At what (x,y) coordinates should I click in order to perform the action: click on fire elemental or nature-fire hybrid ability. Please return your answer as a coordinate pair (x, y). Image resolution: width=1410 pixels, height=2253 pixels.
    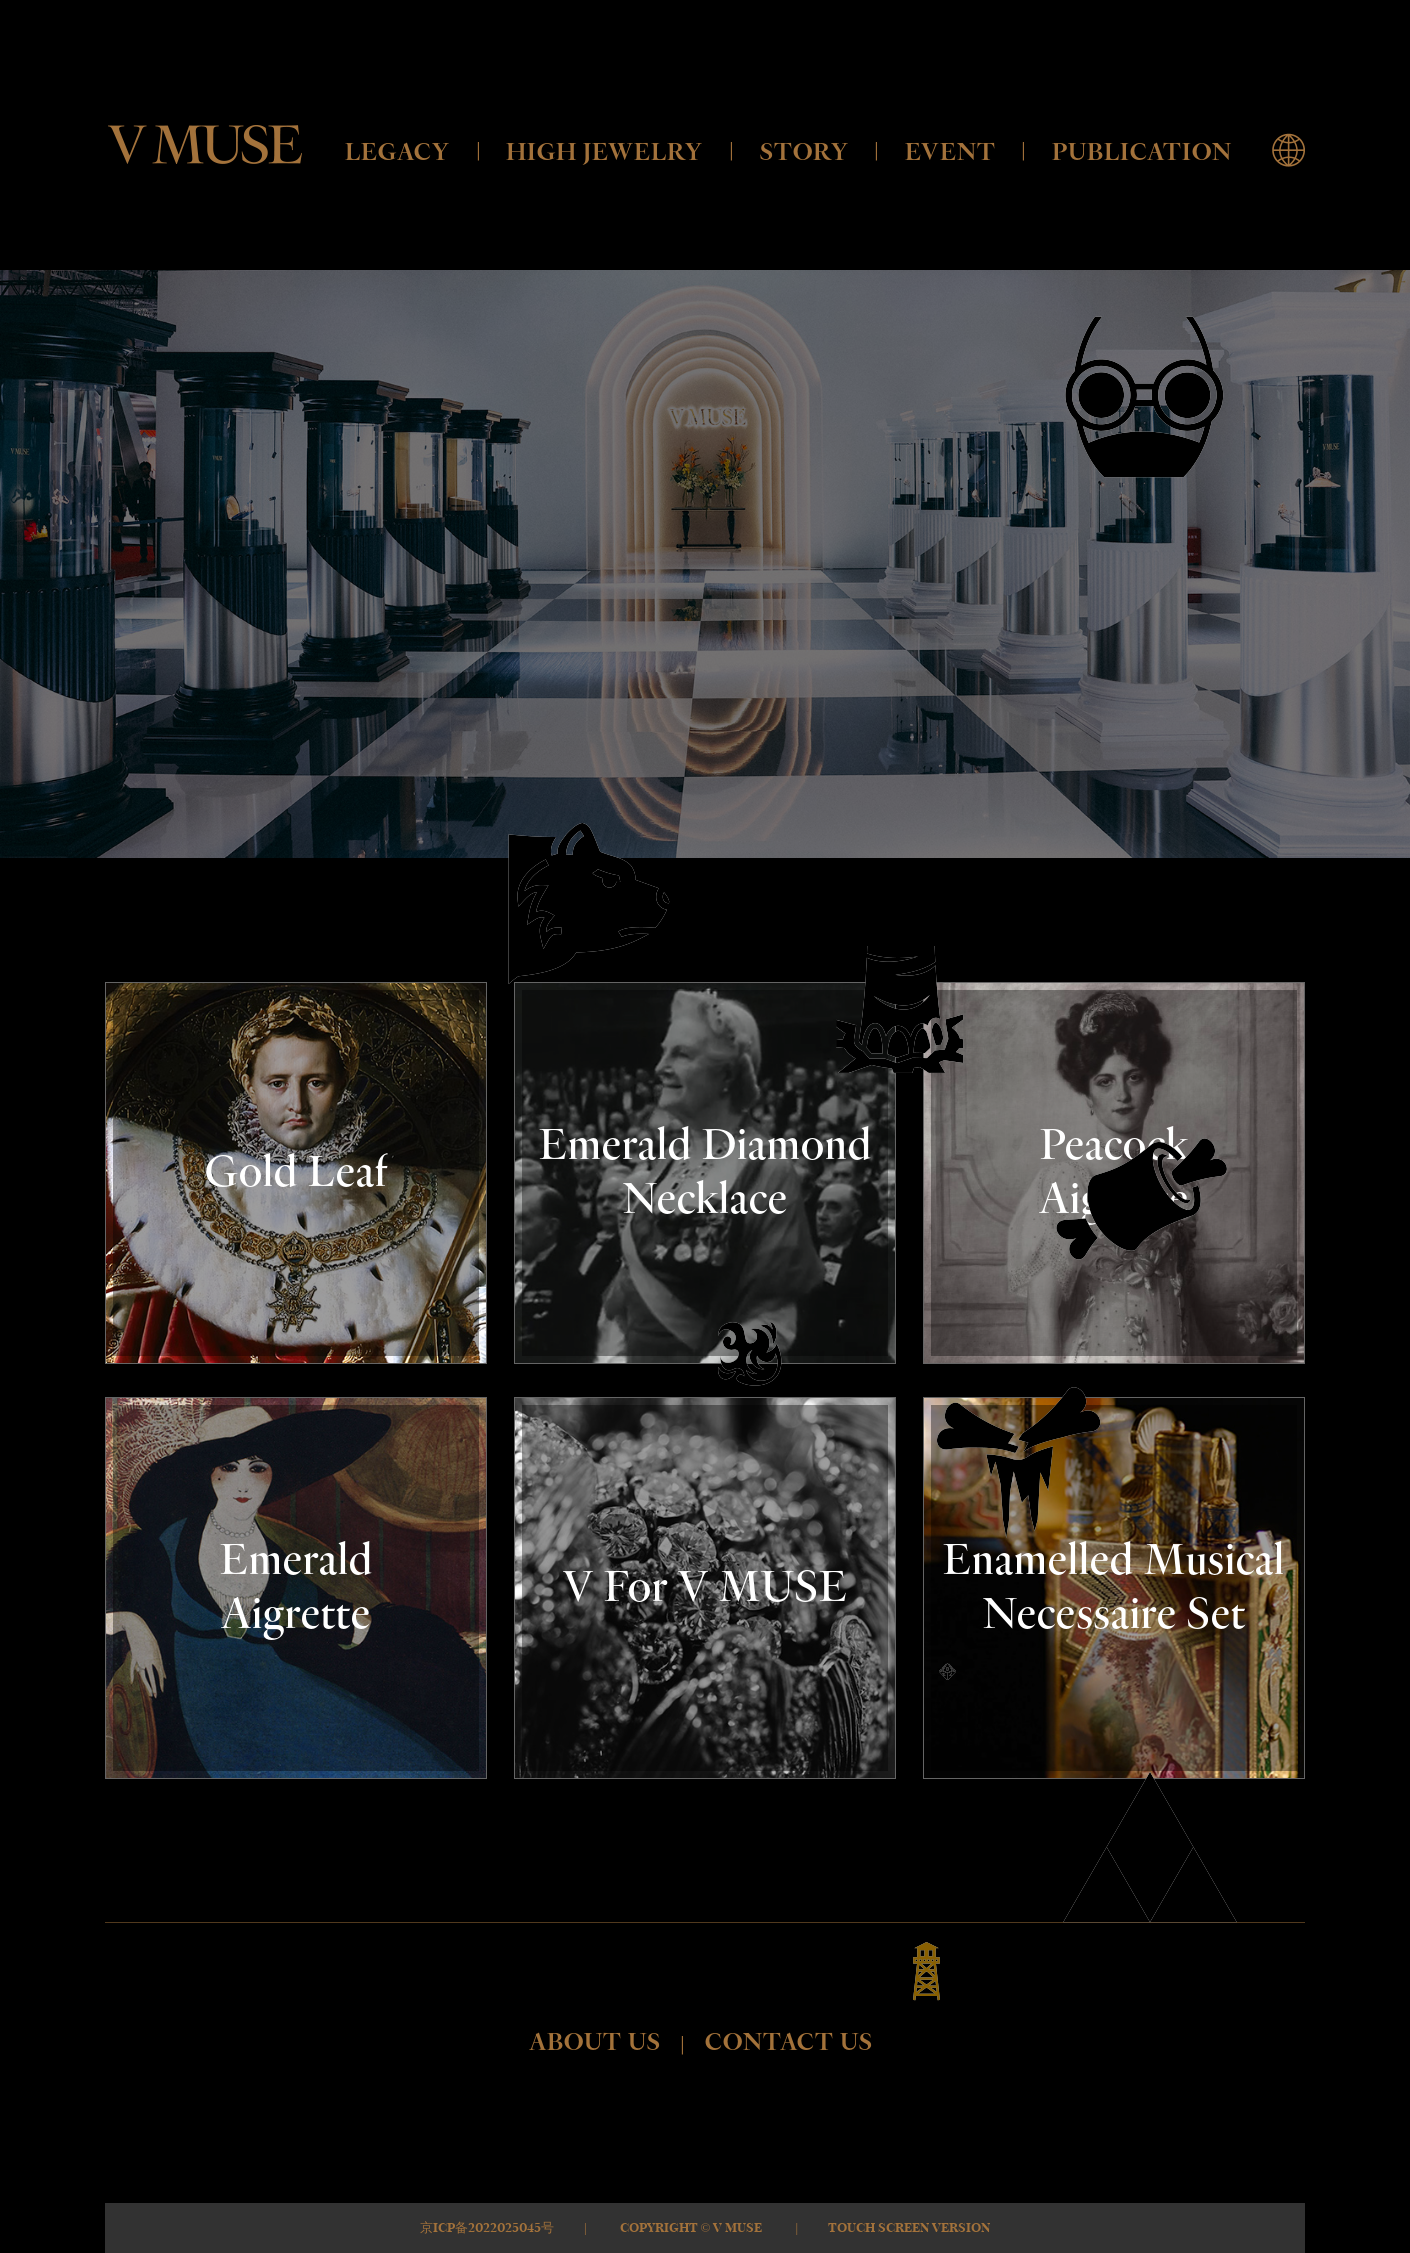
    Looking at the image, I should click on (749, 1353).